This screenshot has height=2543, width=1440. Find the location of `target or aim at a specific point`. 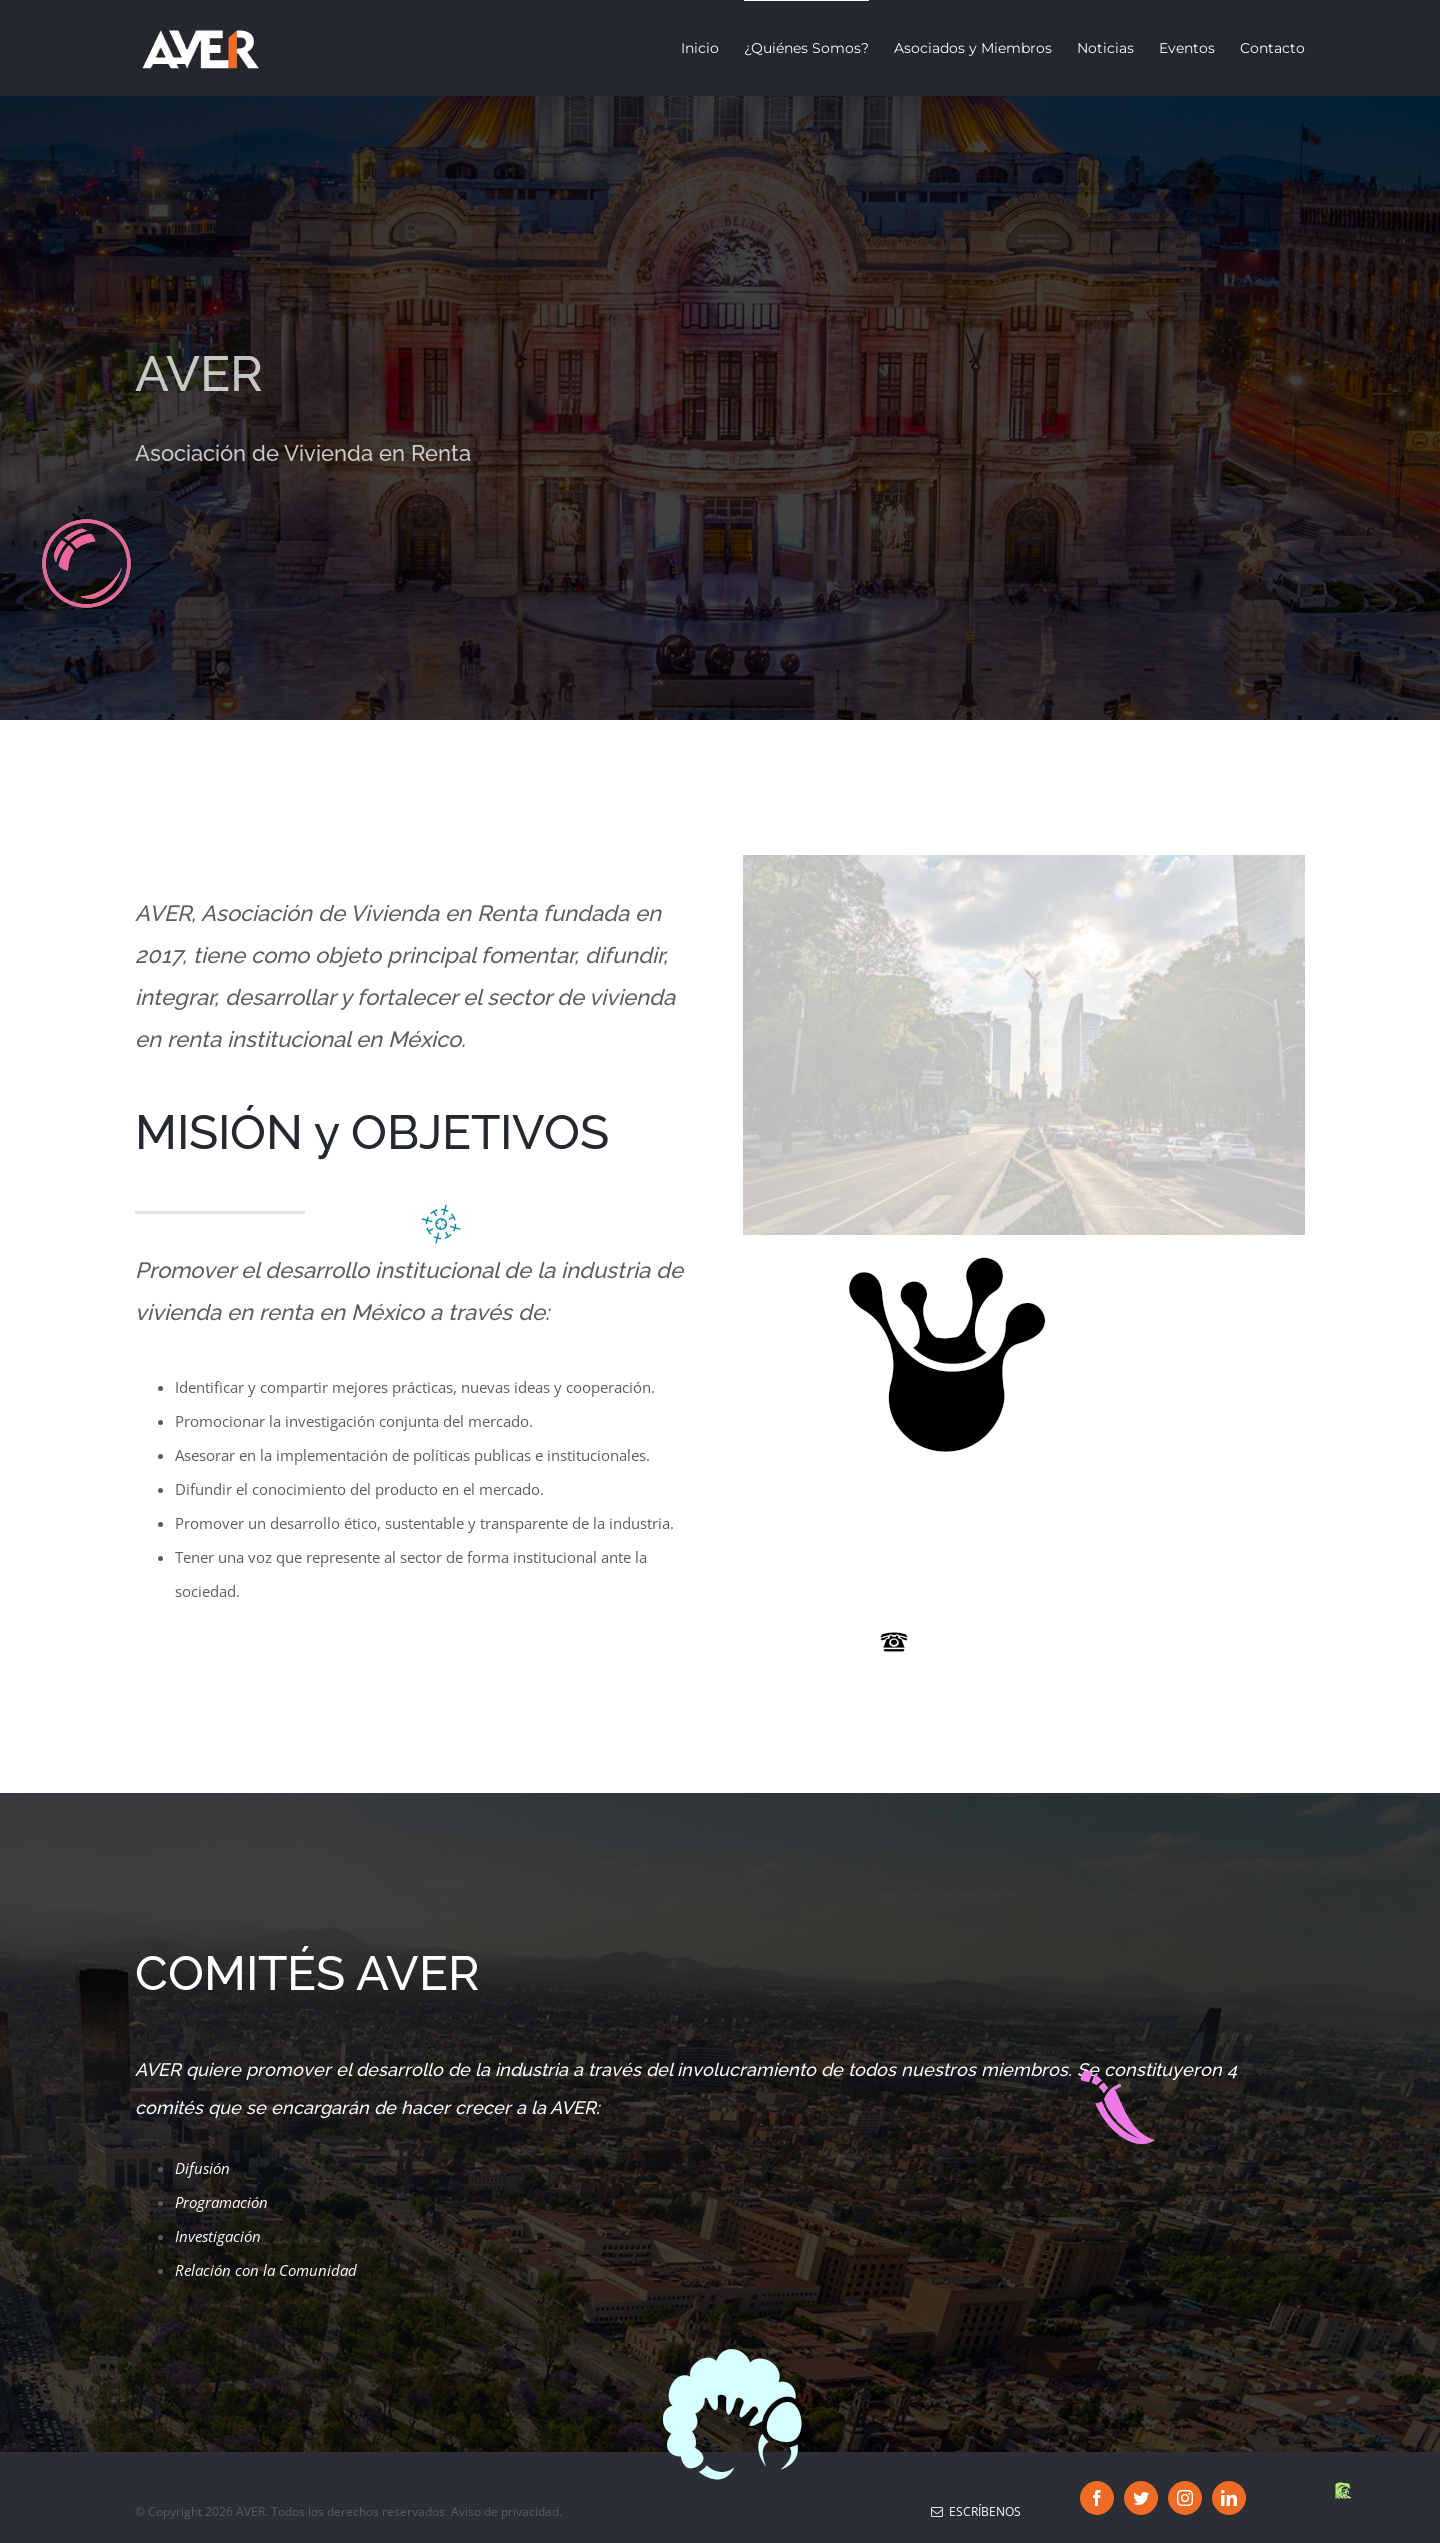

target or aim at a specific point is located at coordinates (441, 1224).